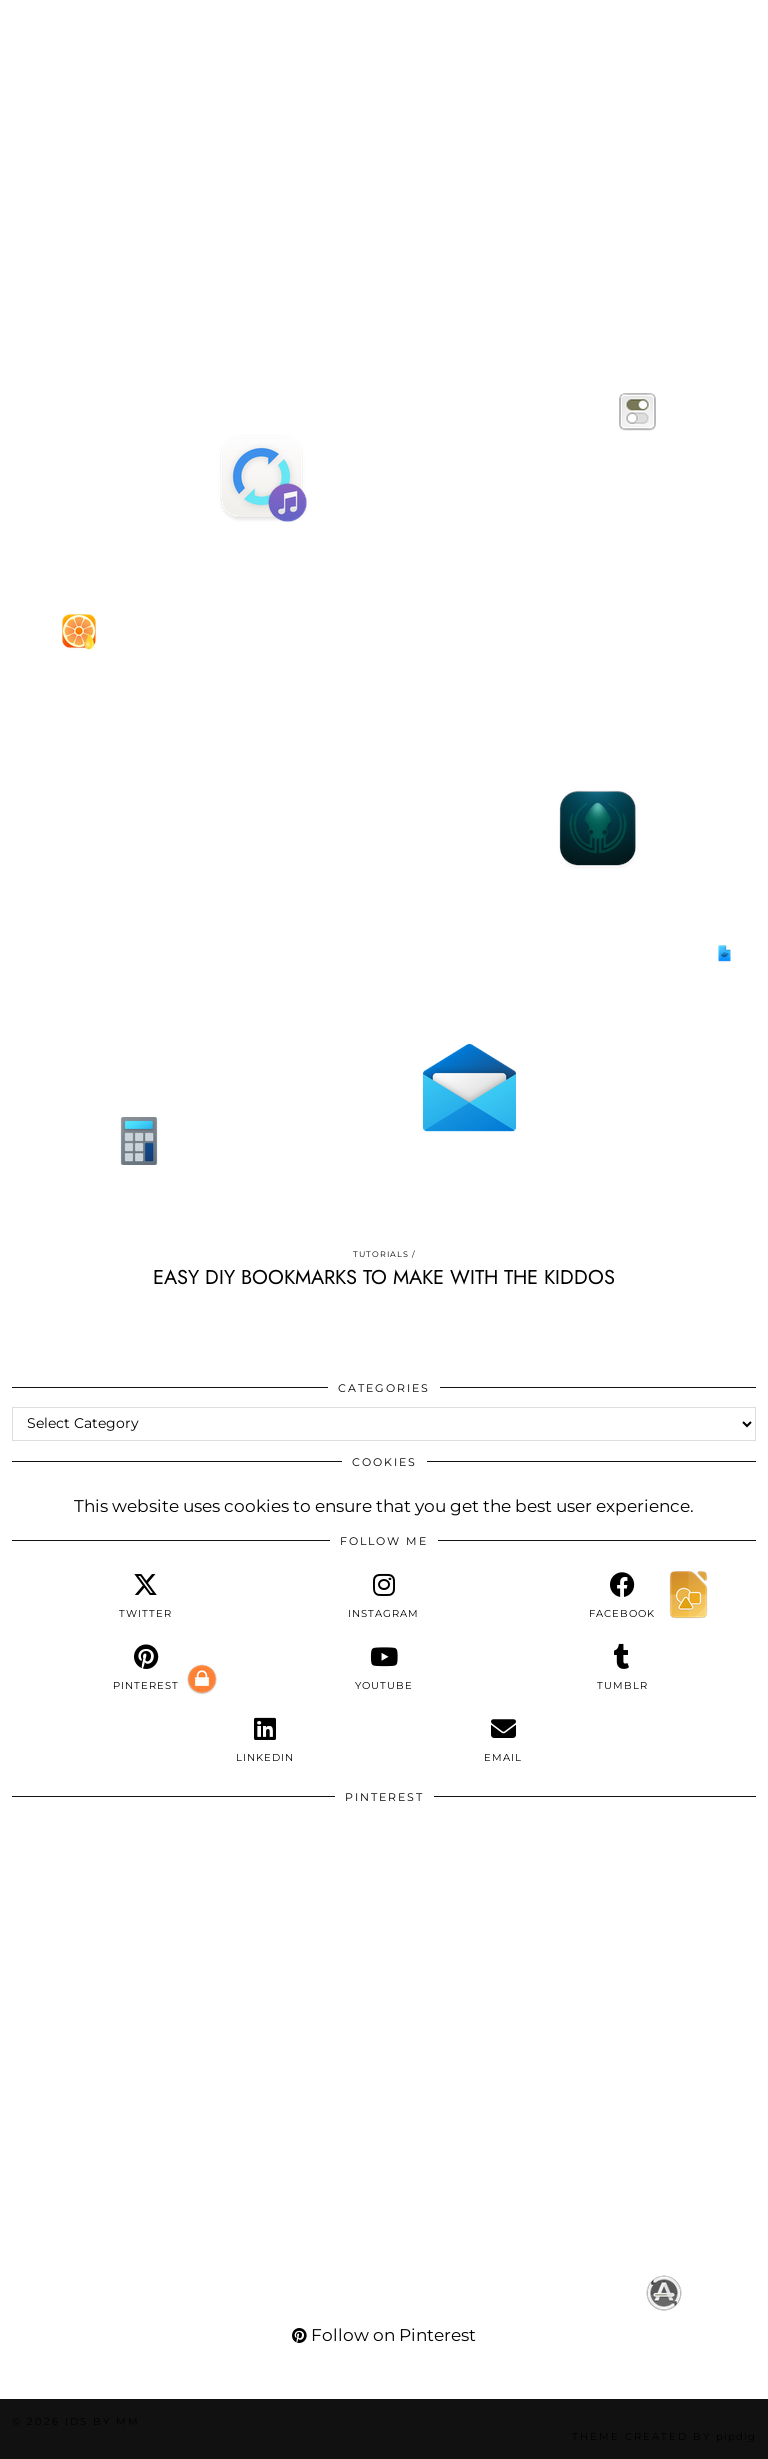 The image size is (768, 2459). What do you see at coordinates (469, 1090) in the screenshot?
I see `open the mail app` at bounding box center [469, 1090].